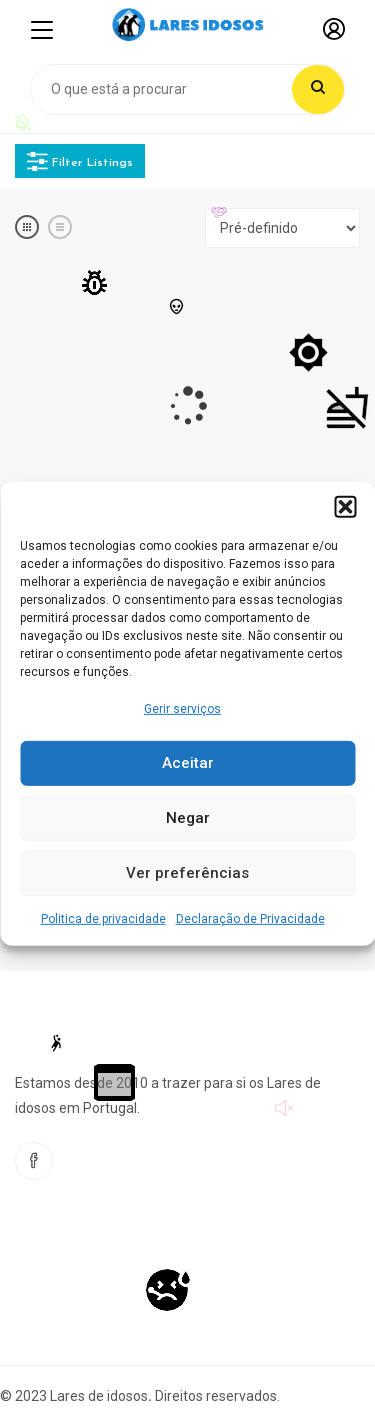 The height and width of the screenshot is (1427, 375). Describe the element at coordinates (114, 1082) in the screenshot. I see `open a web browser or web view` at that location.